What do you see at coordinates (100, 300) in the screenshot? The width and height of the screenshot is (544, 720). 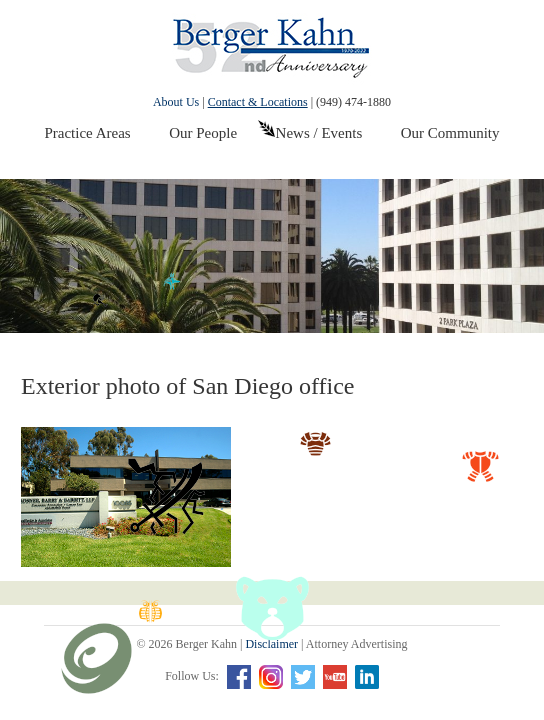 I see `indicates a thief or robbery event in a game` at bounding box center [100, 300].